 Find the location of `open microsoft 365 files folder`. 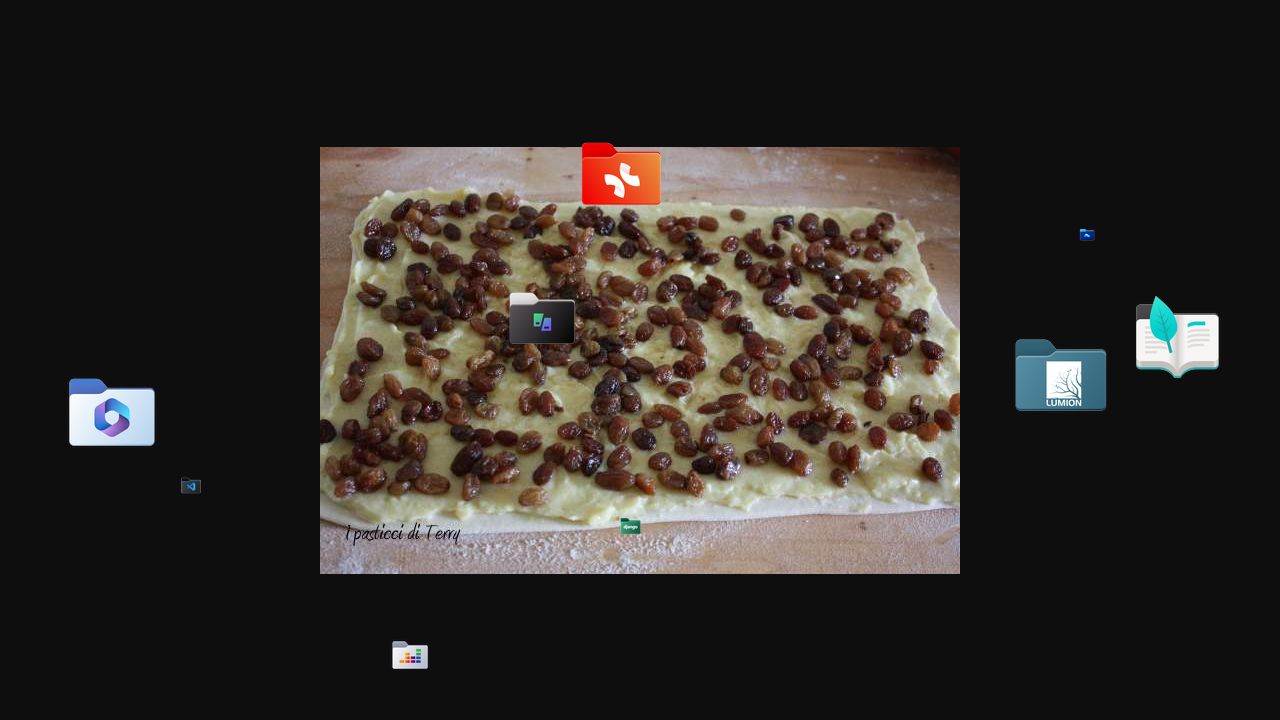

open microsoft 365 files folder is located at coordinates (111, 414).